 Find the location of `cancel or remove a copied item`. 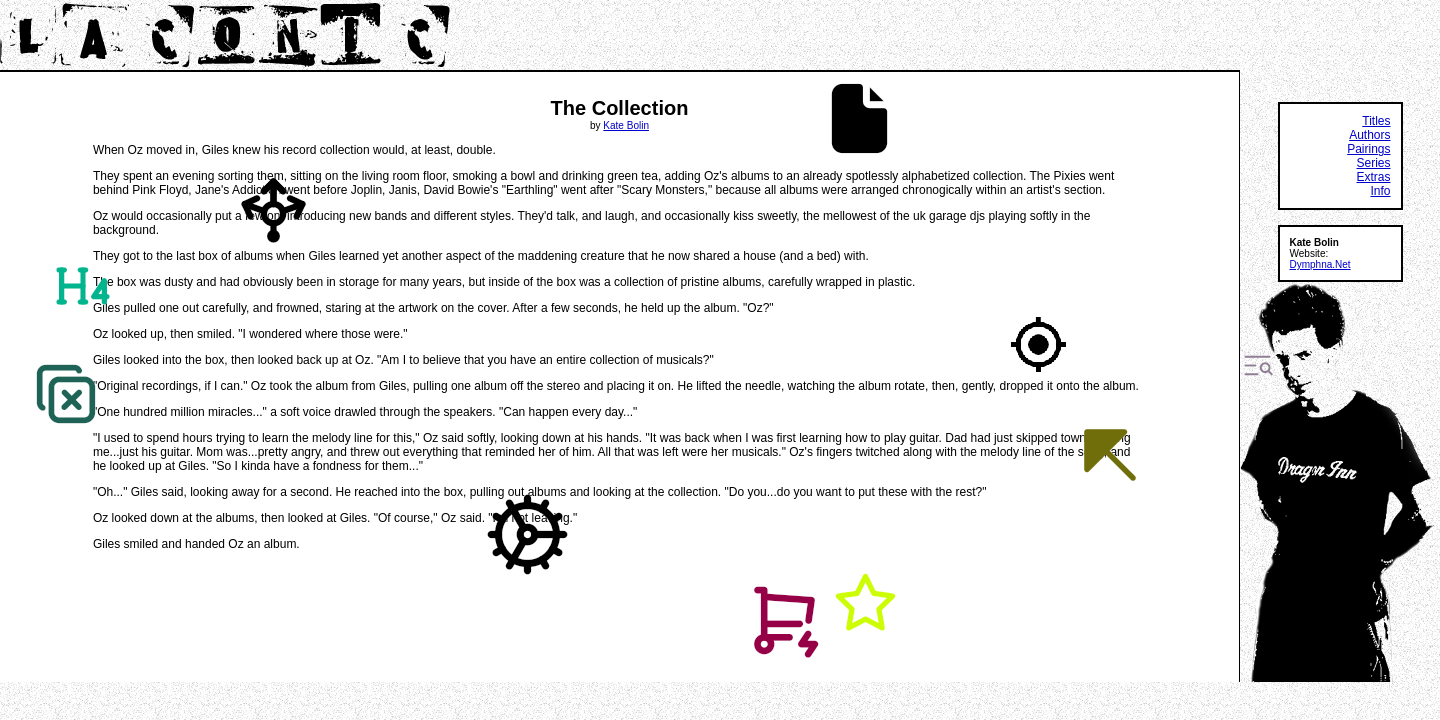

cancel or remove a copied item is located at coordinates (66, 394).